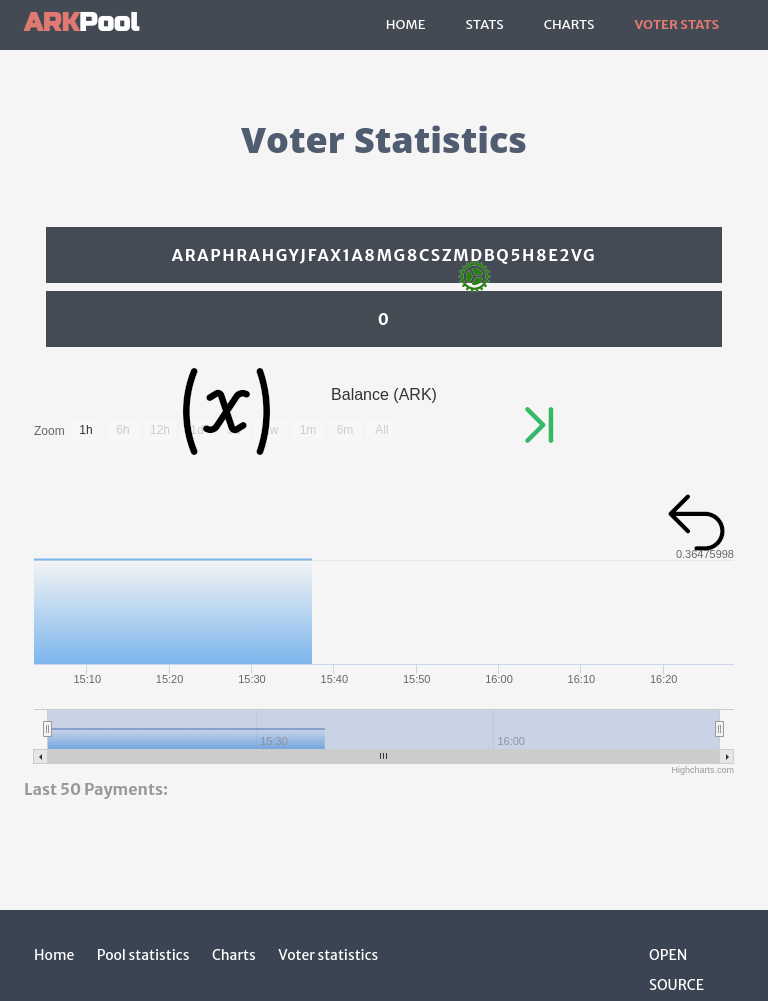 The image size is (768, 1001). Describe the element at coordinates (540, 425) in the screenshot. I see `skip to the end of content` at that location.